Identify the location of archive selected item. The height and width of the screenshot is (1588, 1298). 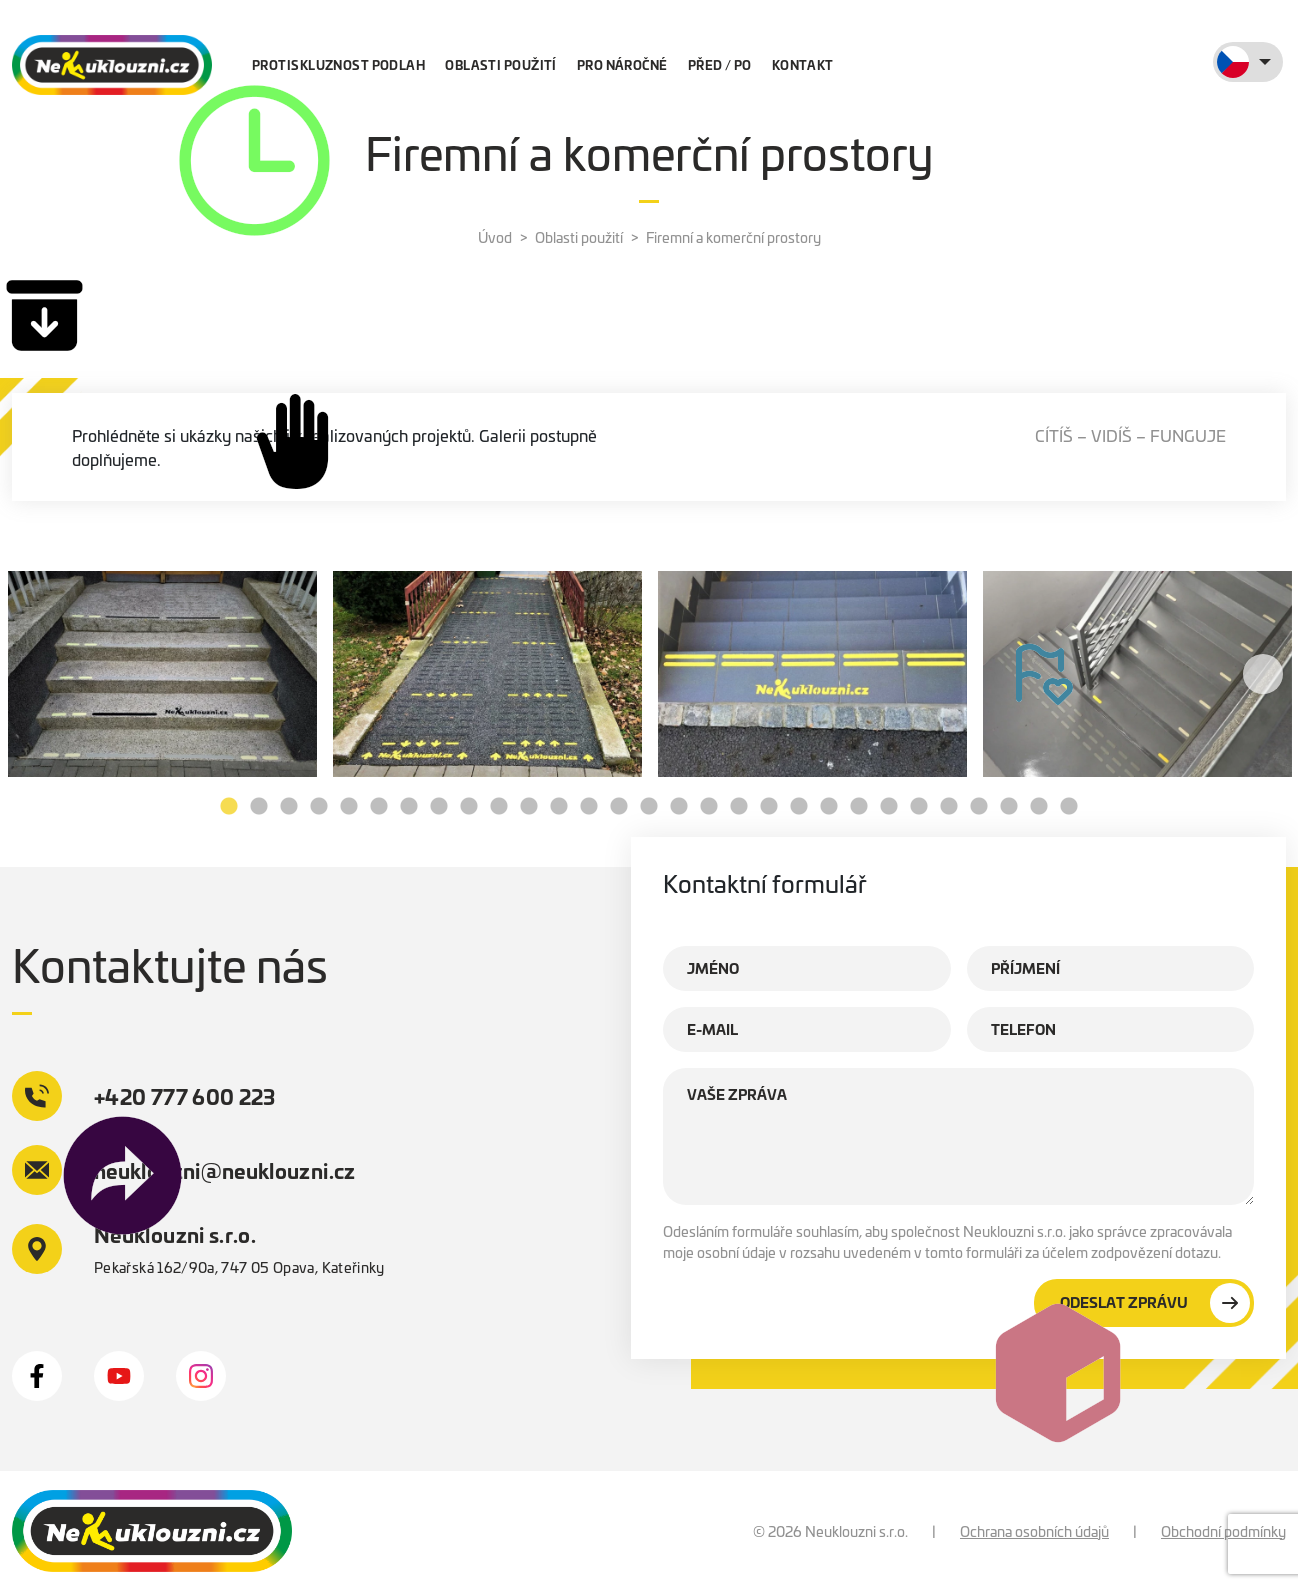
(44, 315).